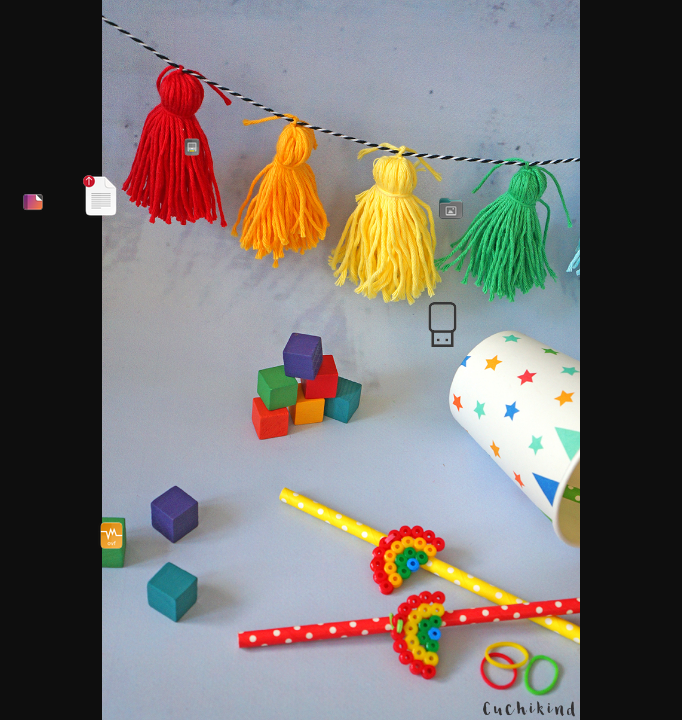  I want to click on eject or safely remove USB drive, so click(442, 324).